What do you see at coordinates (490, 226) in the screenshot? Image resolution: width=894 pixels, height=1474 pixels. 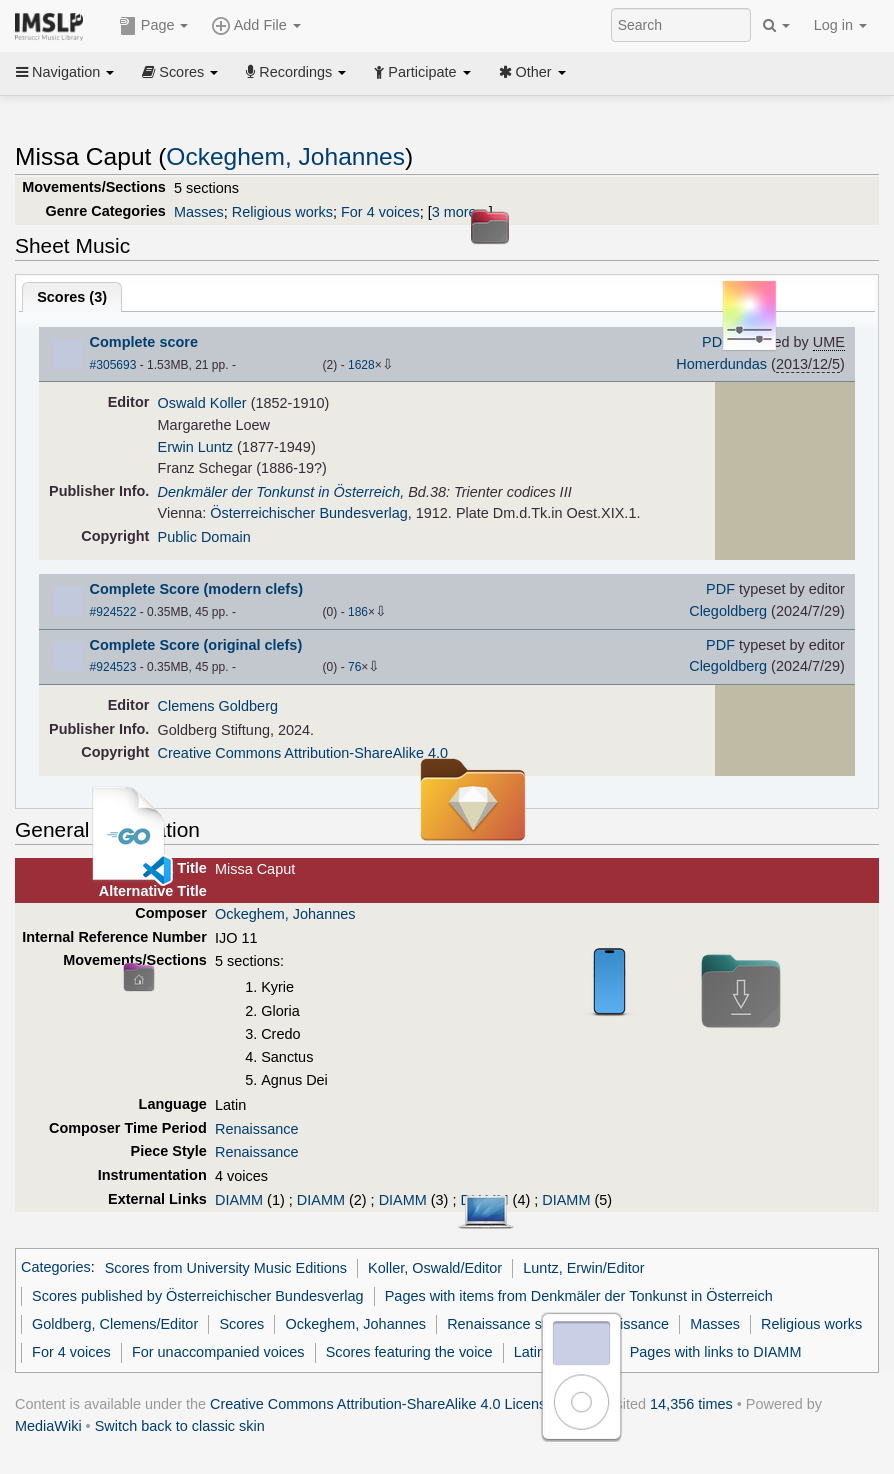 I see `indicates an open or active folder` at bounding box center [490, 226].